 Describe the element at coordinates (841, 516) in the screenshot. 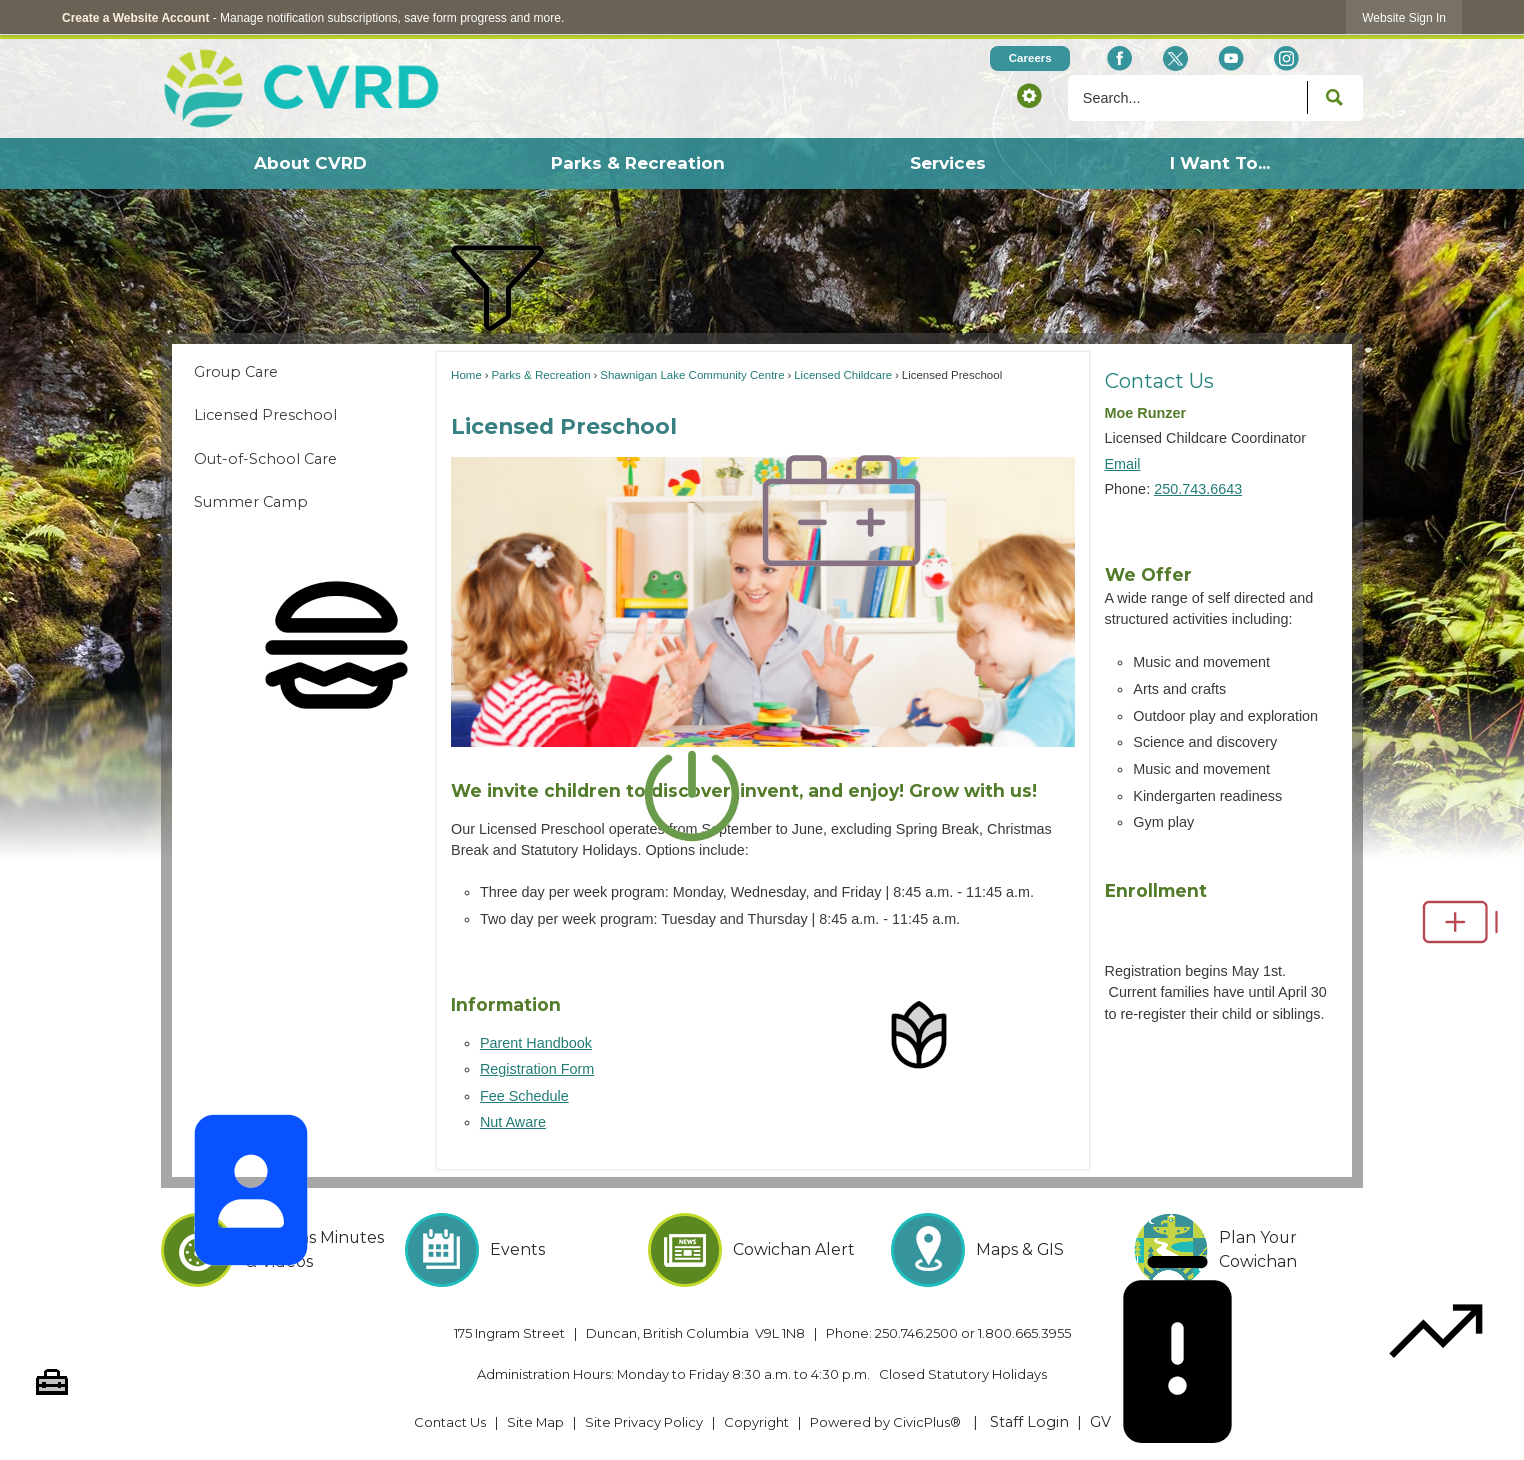

I see `view car battery status` at that location.